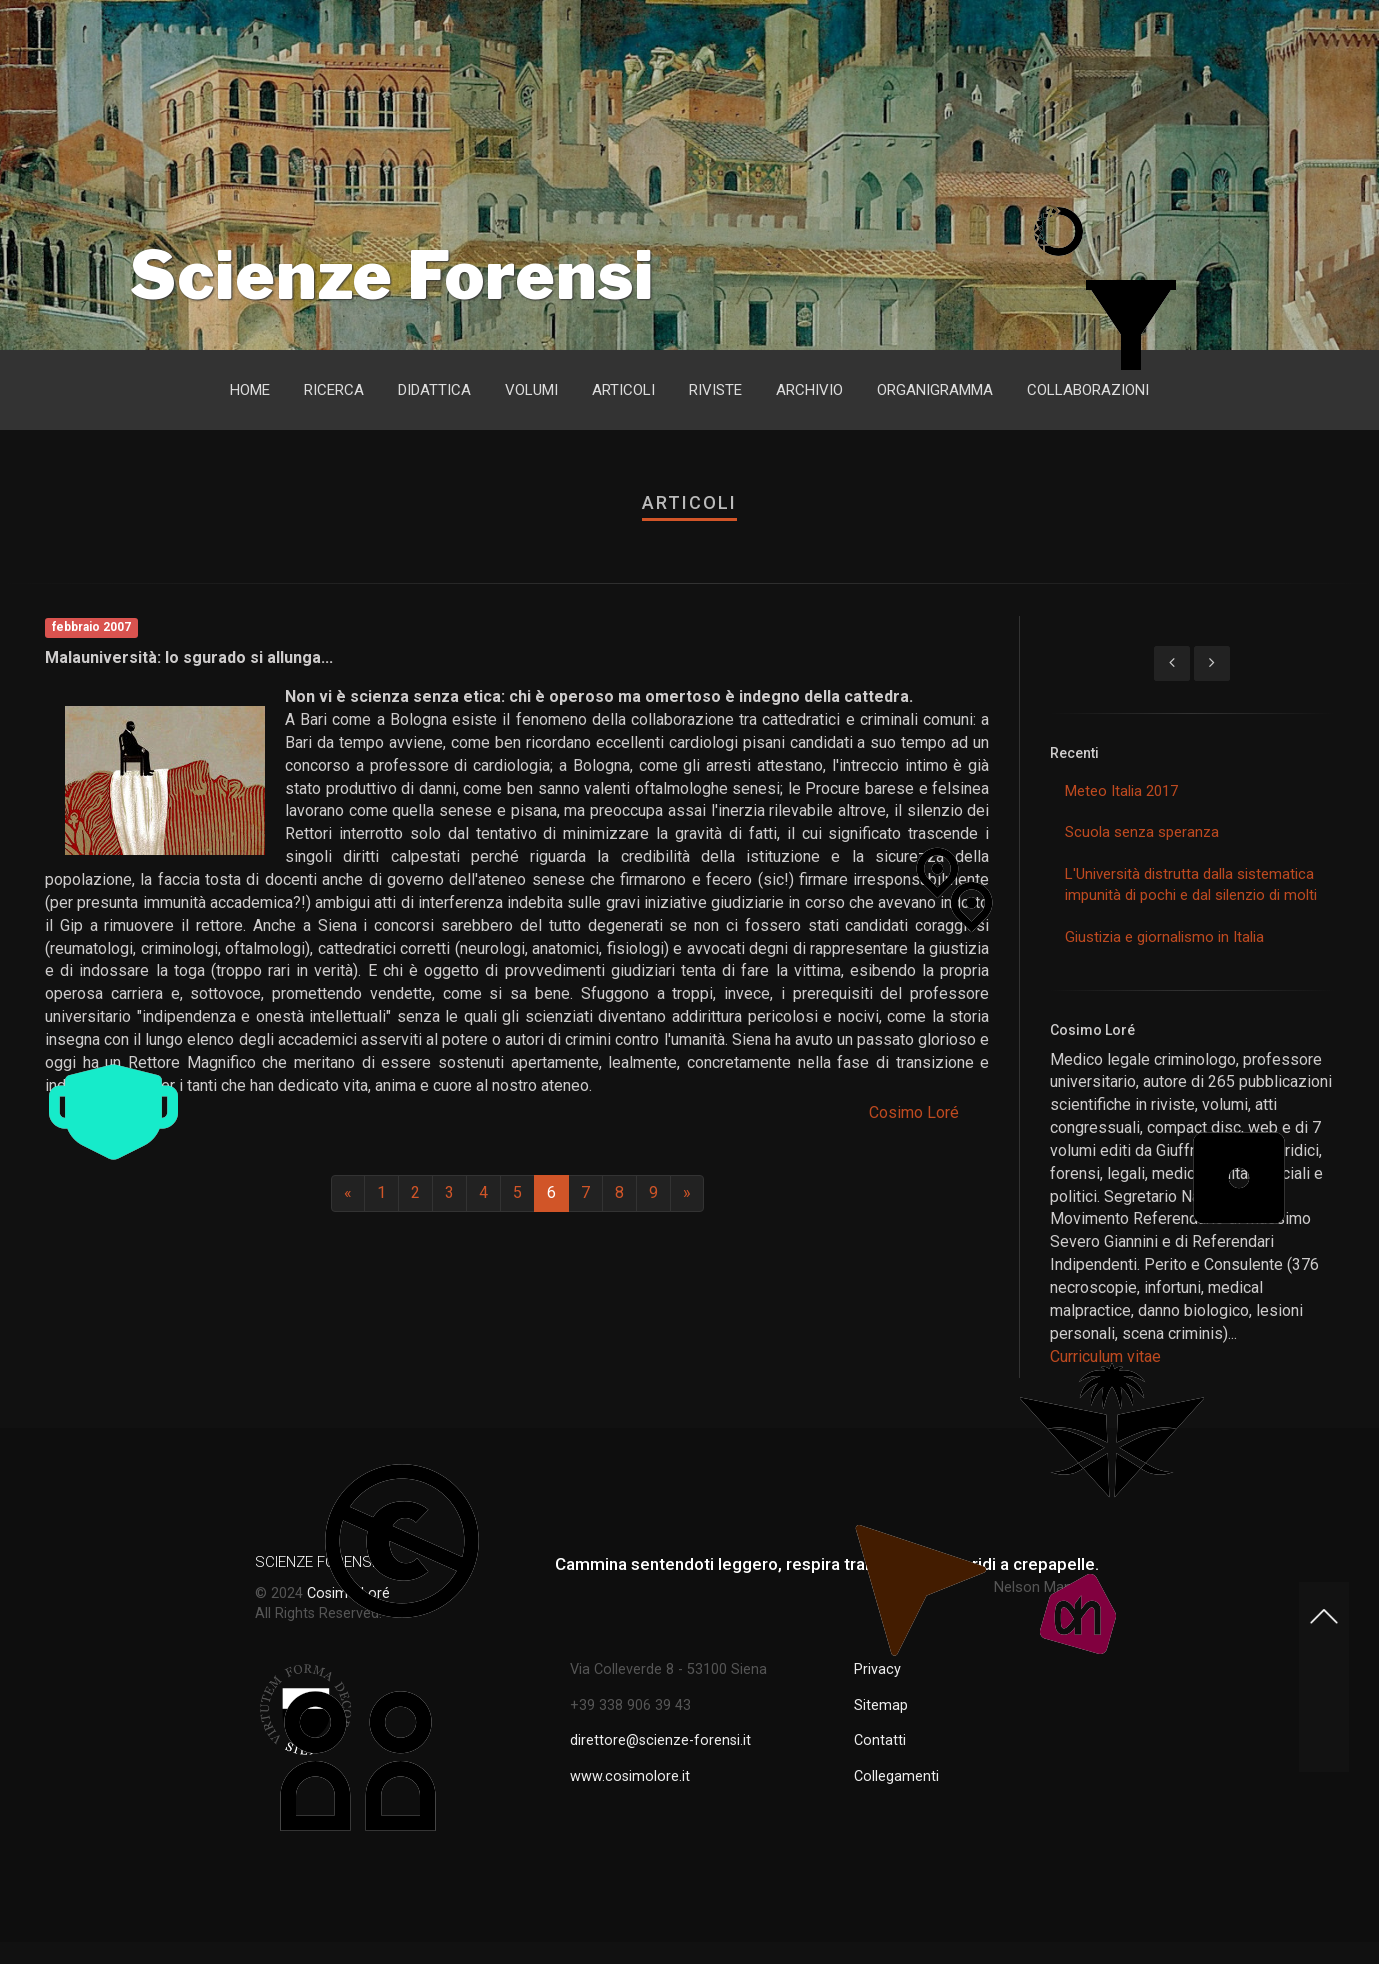 The image size is (1379, 1964). I want to click on measure distance between two locations, so click(954, 889).